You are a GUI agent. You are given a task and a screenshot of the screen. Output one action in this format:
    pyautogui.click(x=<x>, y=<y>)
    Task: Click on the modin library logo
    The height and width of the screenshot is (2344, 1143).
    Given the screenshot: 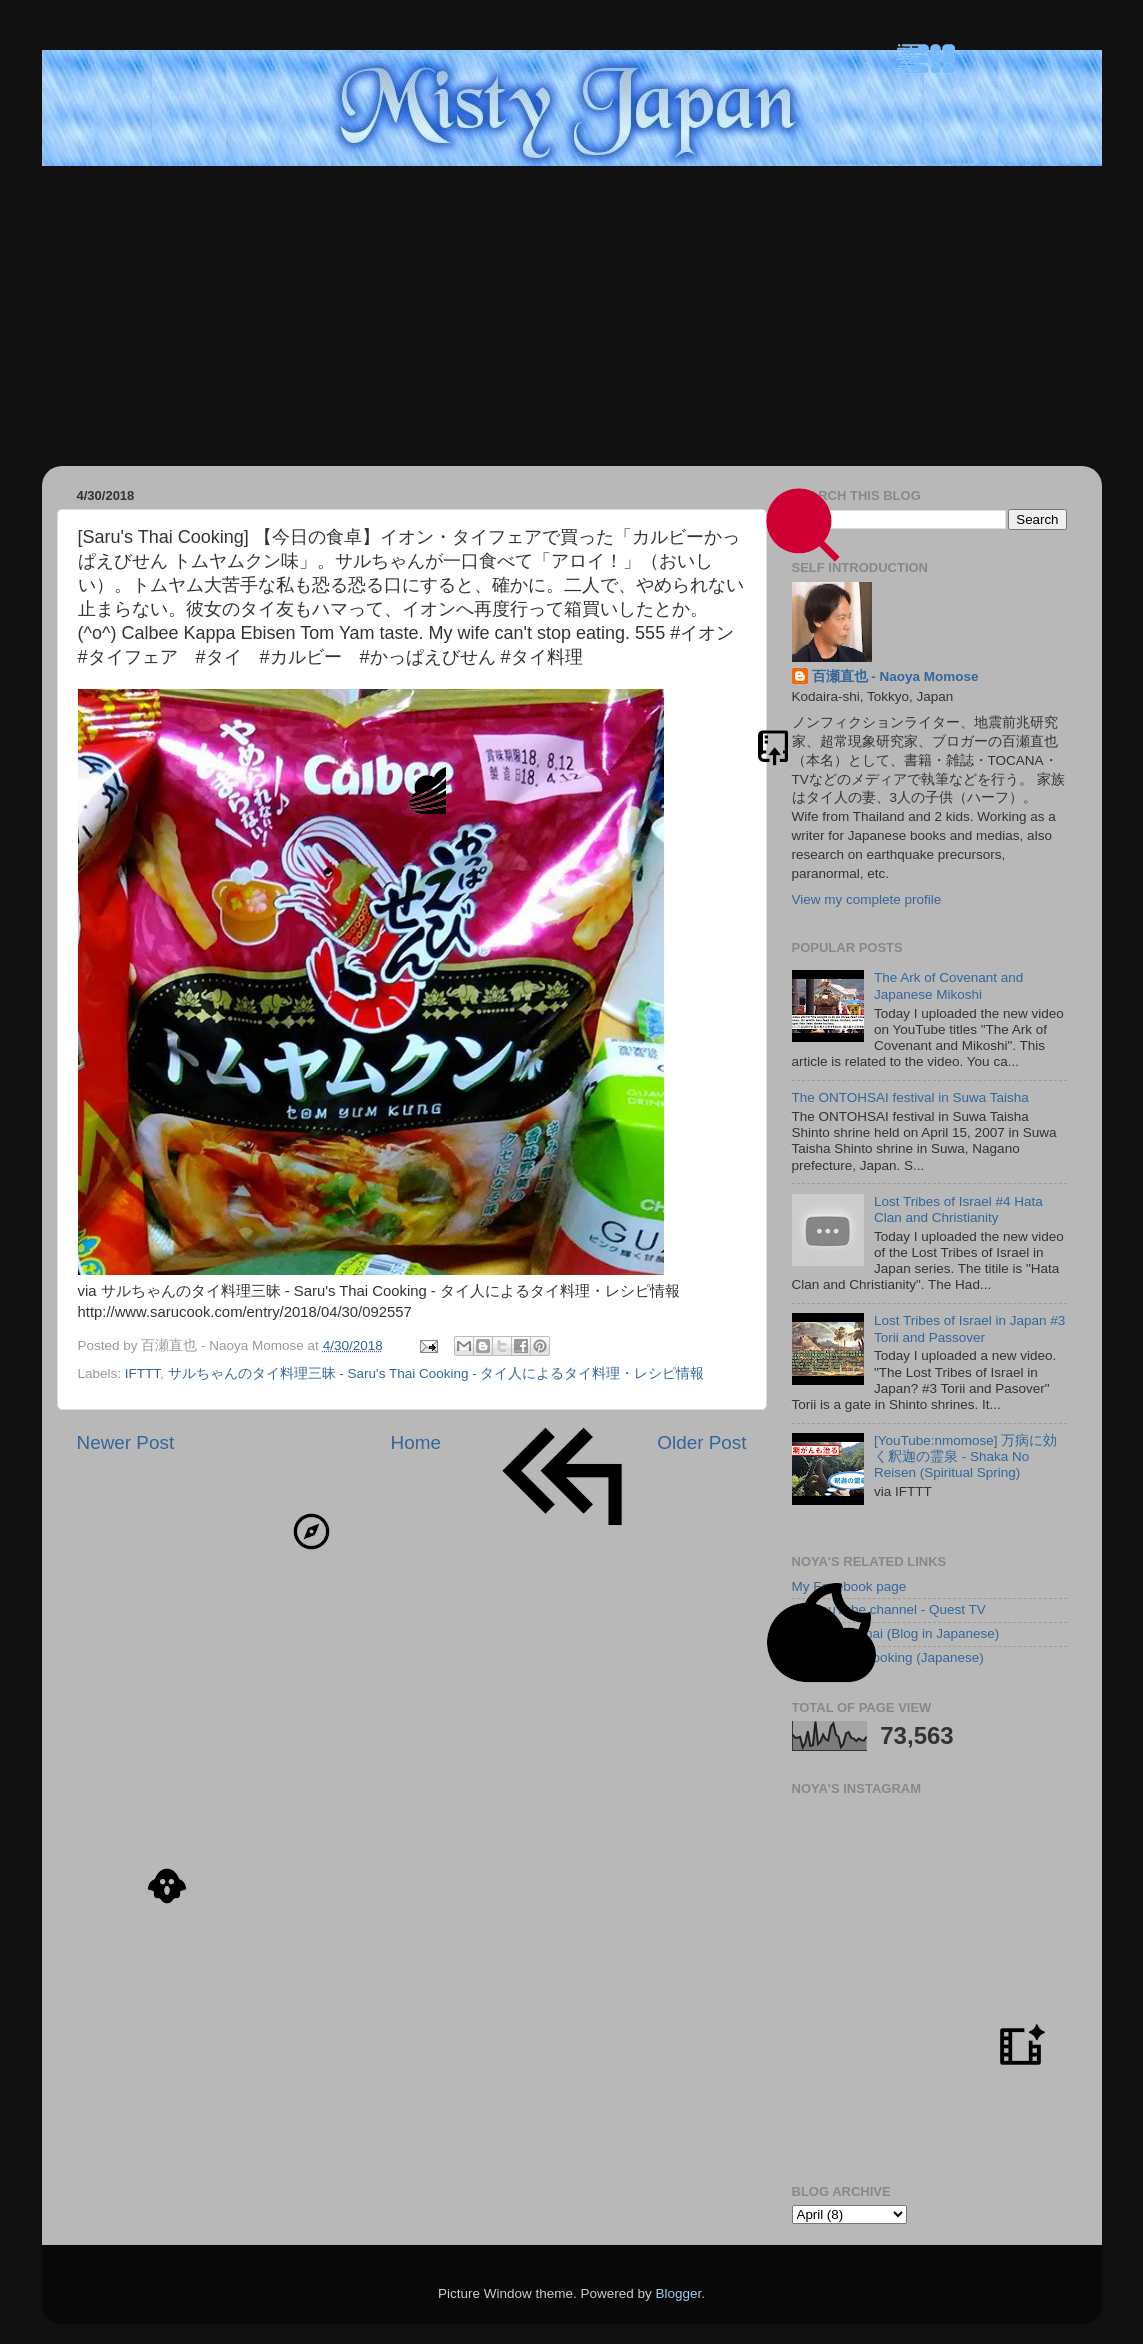 What is the action you would take?
    pyautogui.click(x=926, y=59)
    